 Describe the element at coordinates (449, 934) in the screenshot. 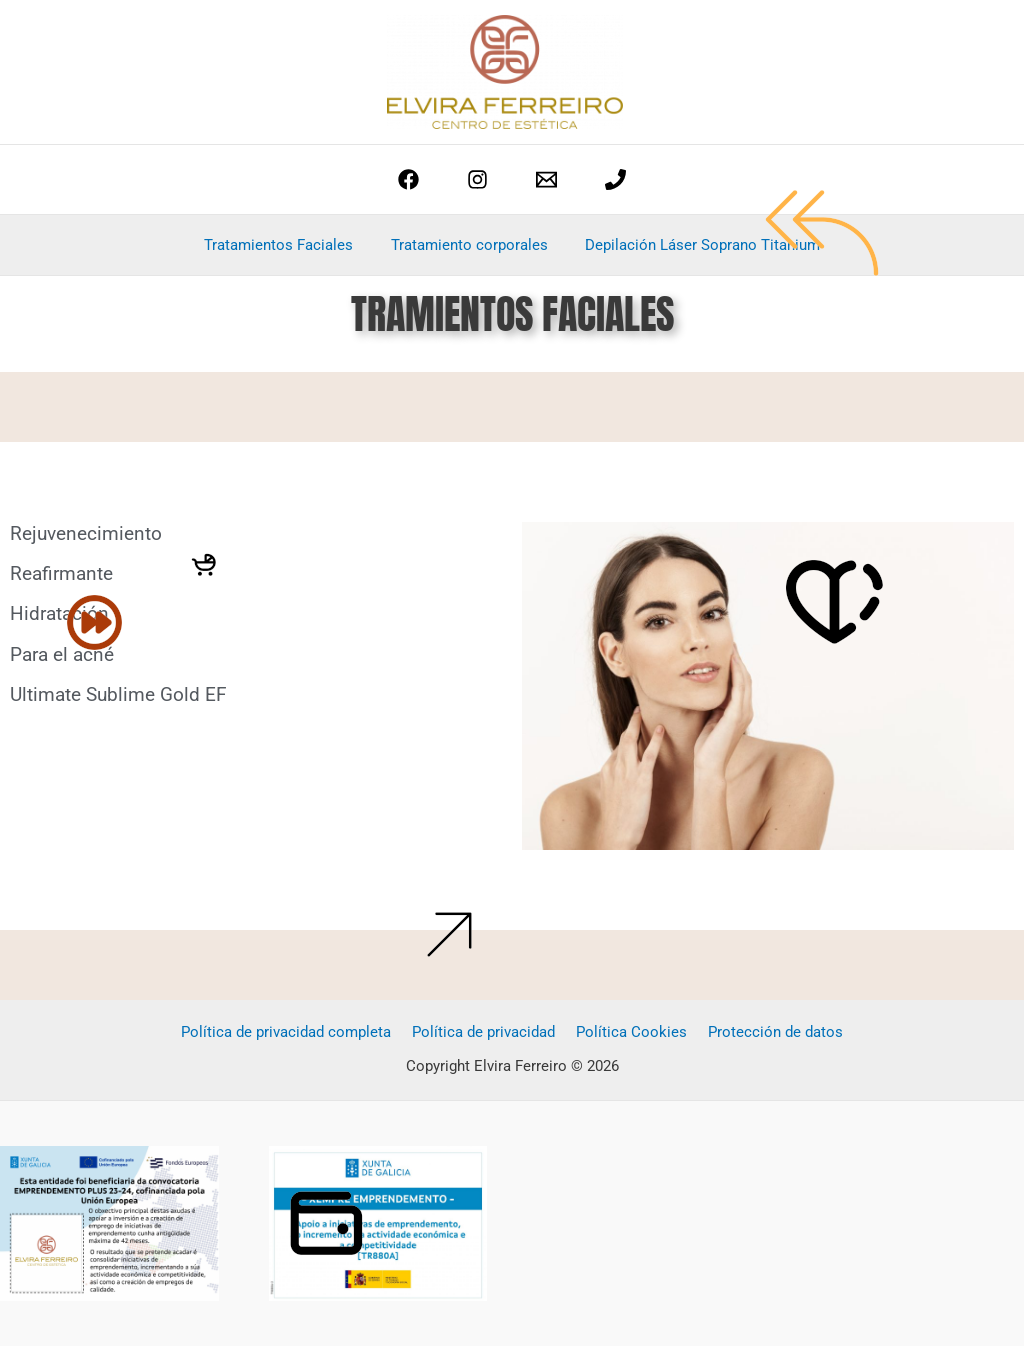

I see `open link in new tab or window` at that location.